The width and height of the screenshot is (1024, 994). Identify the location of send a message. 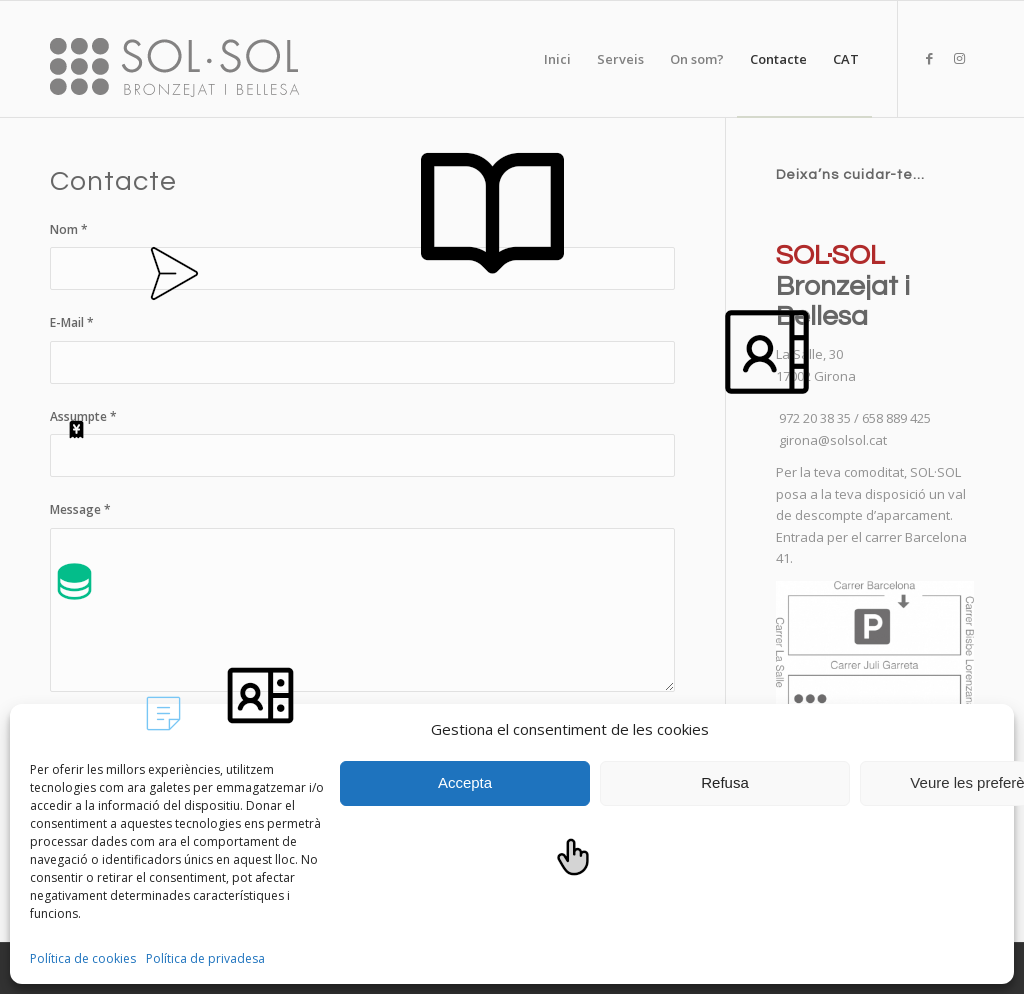
(171, 273).